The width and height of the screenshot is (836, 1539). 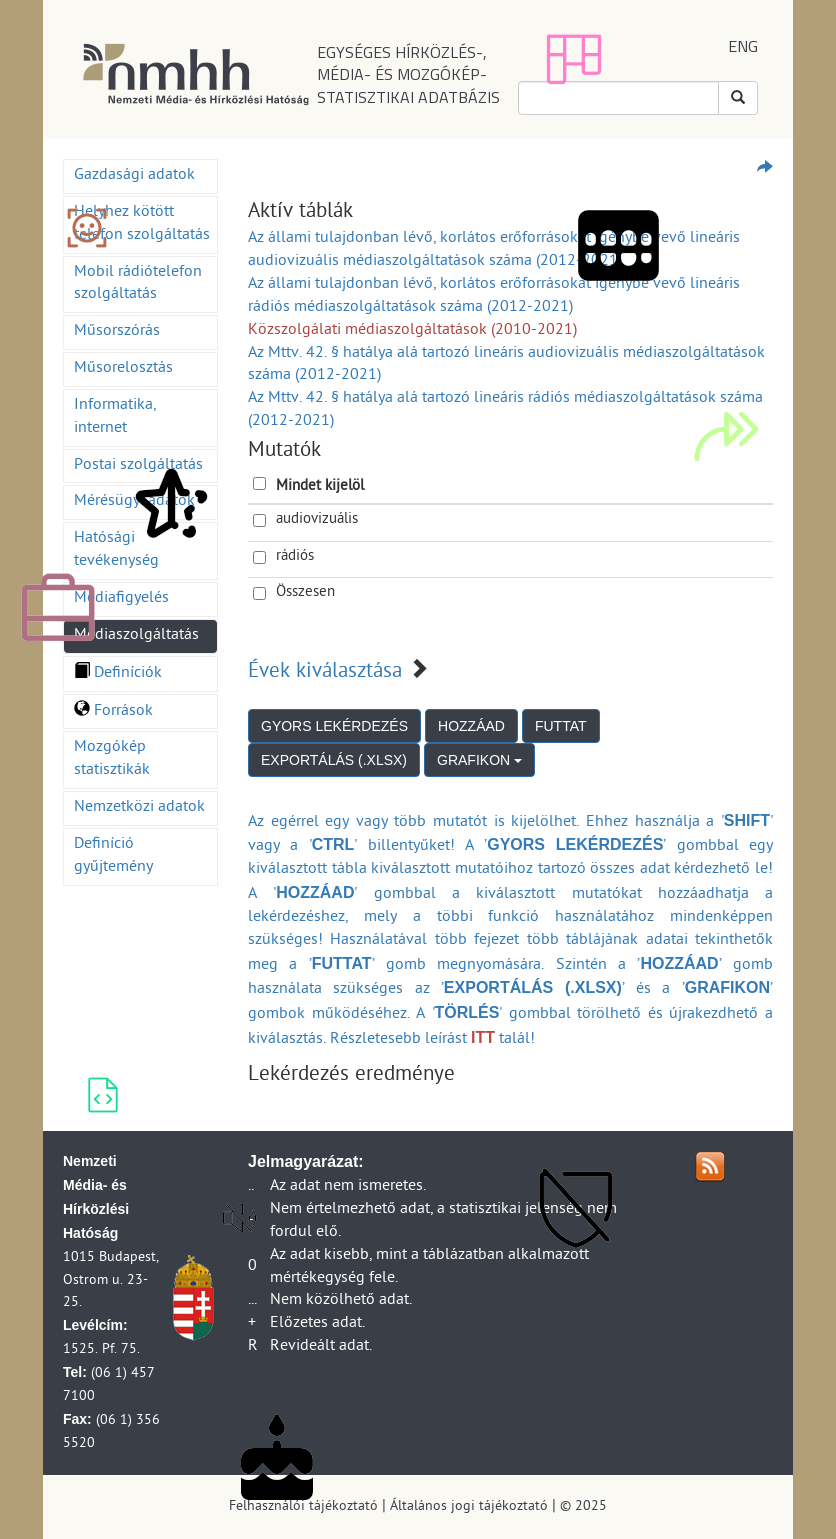 I want to click on open kanban board view, so click(x=574, y=57).